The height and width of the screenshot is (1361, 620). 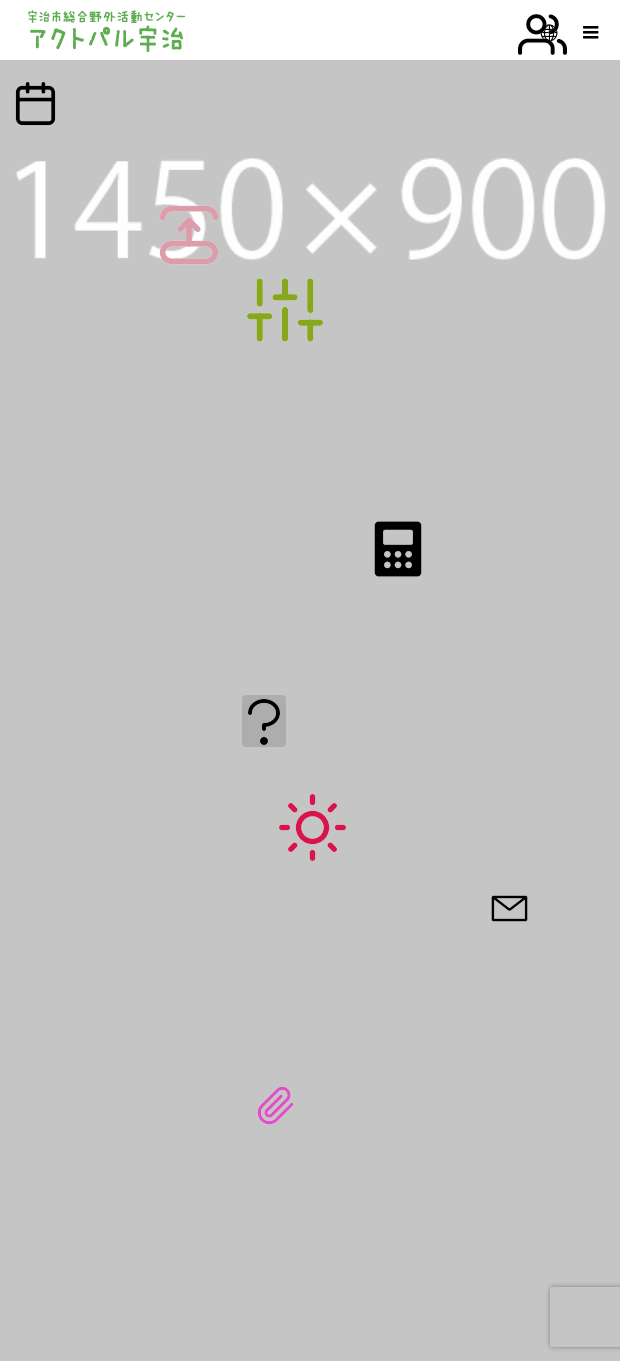 What do you see at coordinates (285, 310) in the screenshot?
I see `adjust settings or preferences` at bounding box center [285, 310].